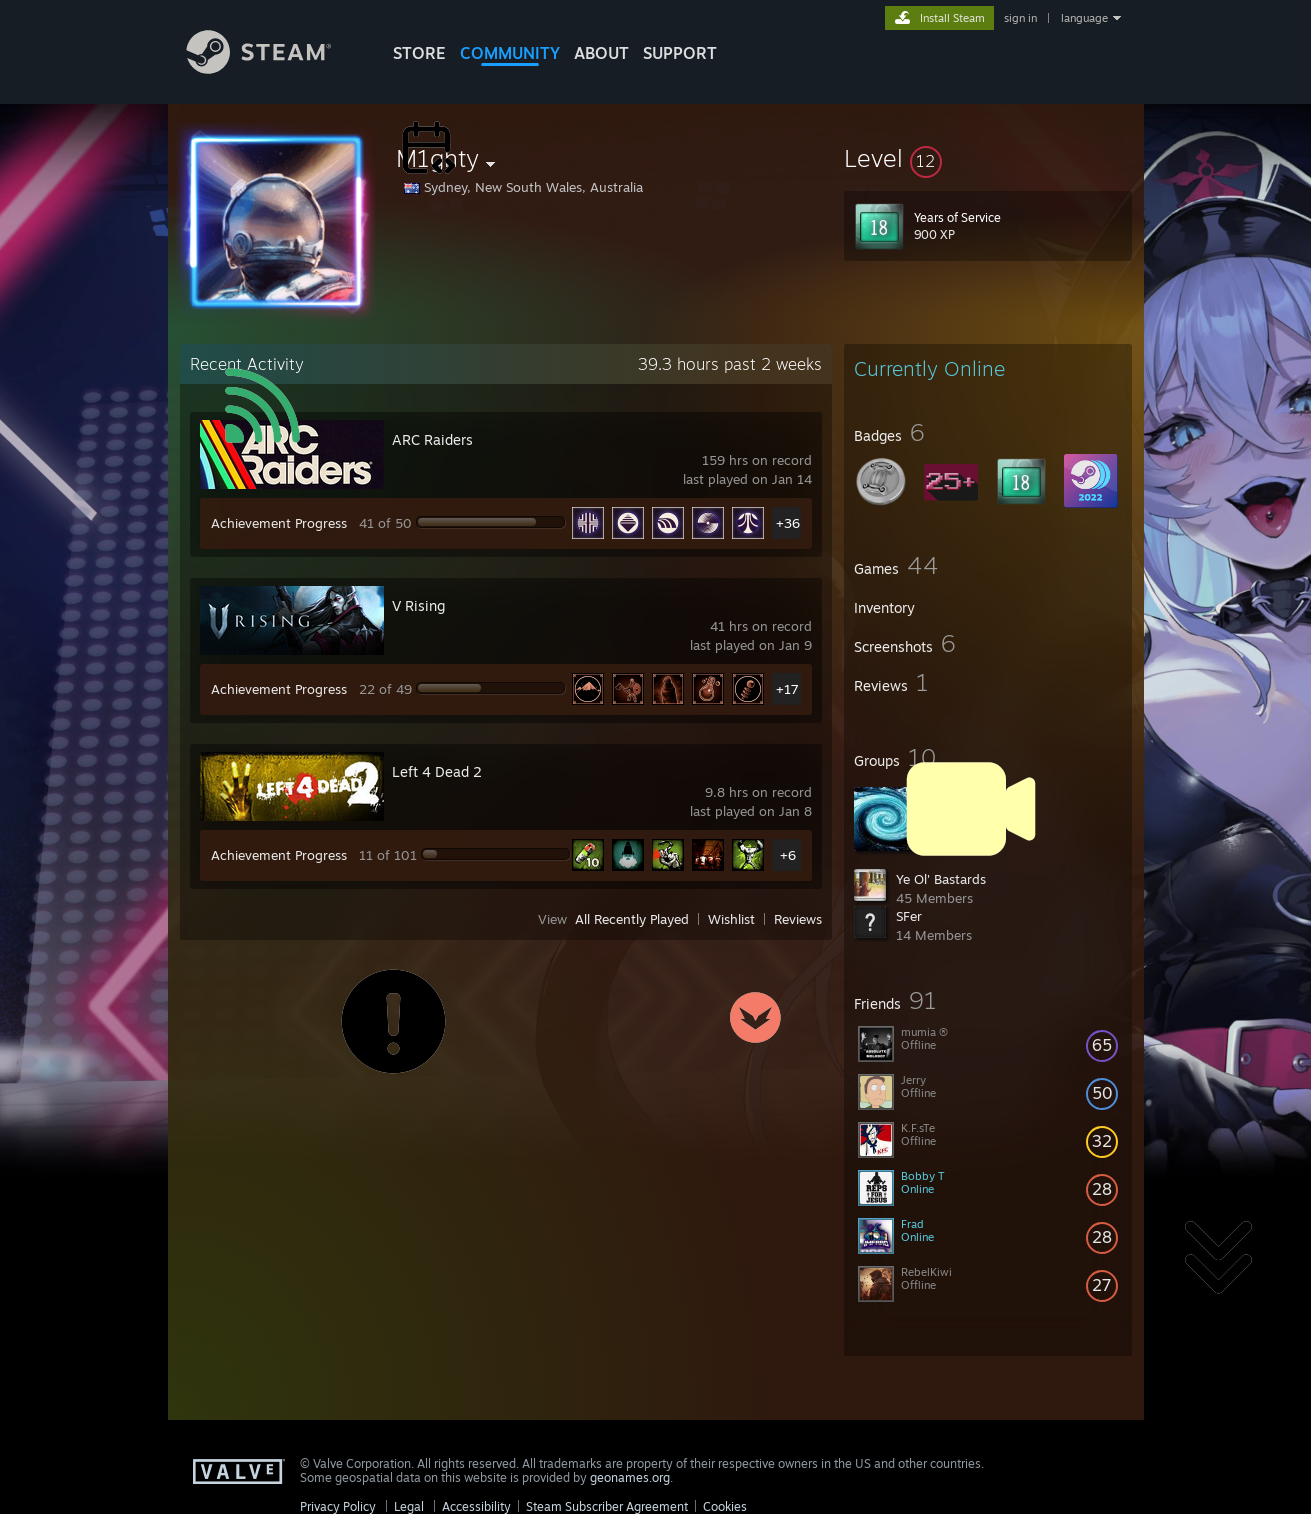  Describe the element at coordinates (1218, 1254) in the screenshot. I see `scroll down or view more content` at that location.